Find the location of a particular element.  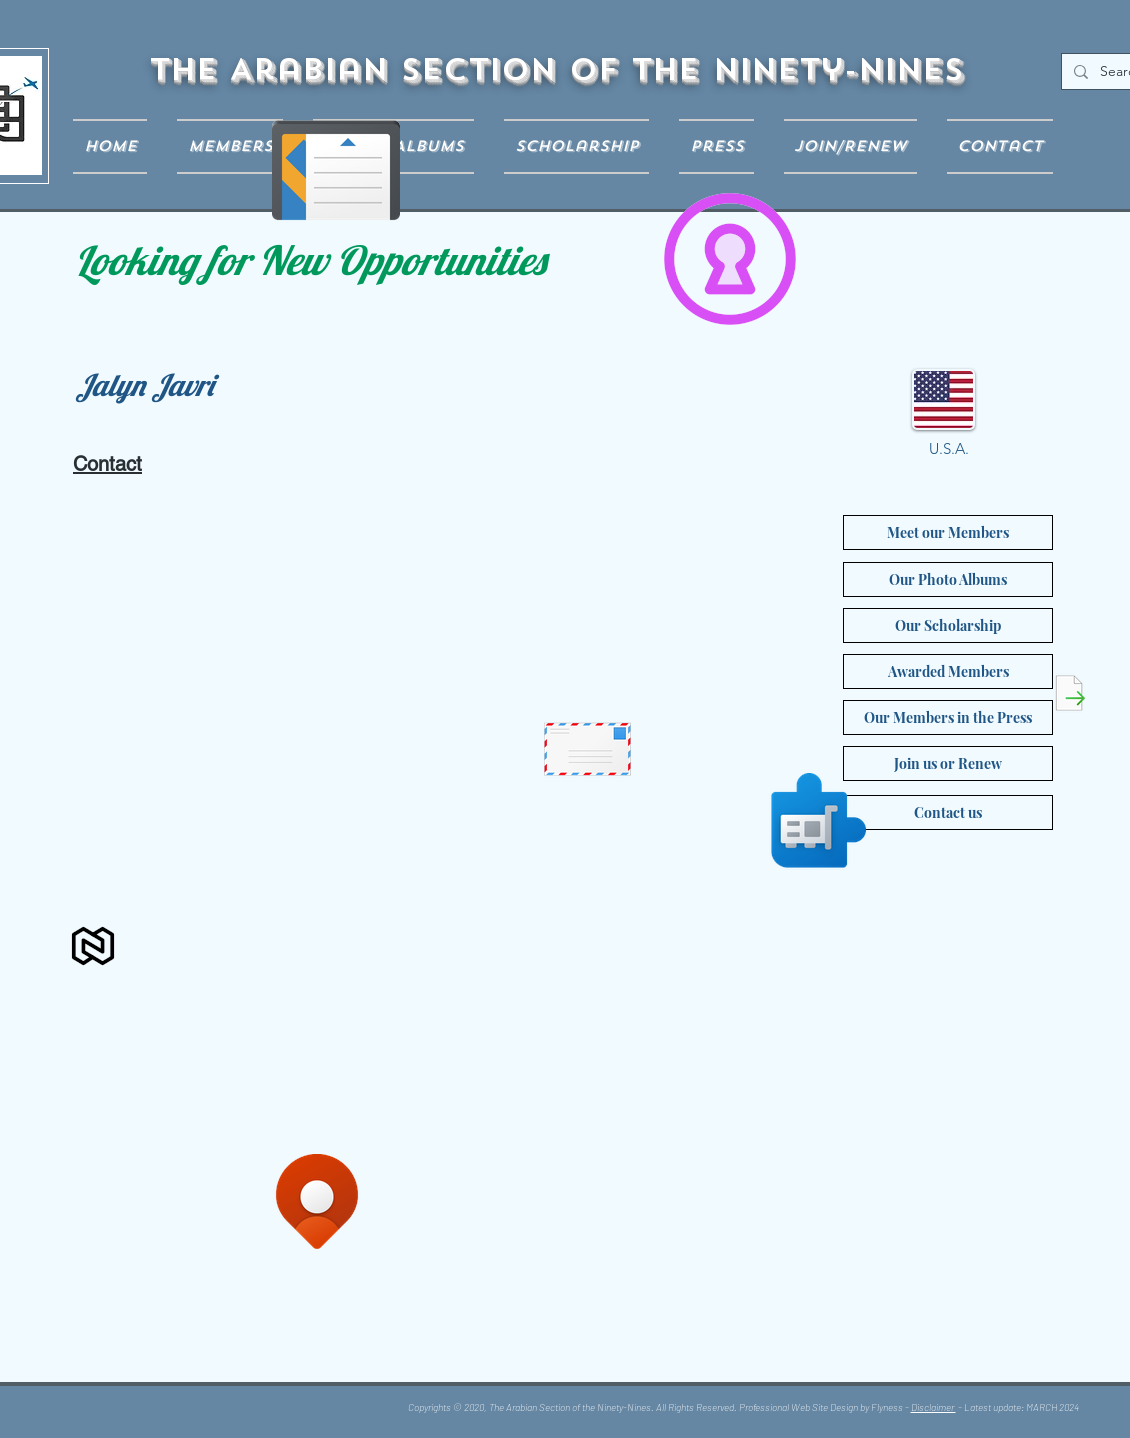

open compatibility settings for apps is located at coordinates (815, 823).